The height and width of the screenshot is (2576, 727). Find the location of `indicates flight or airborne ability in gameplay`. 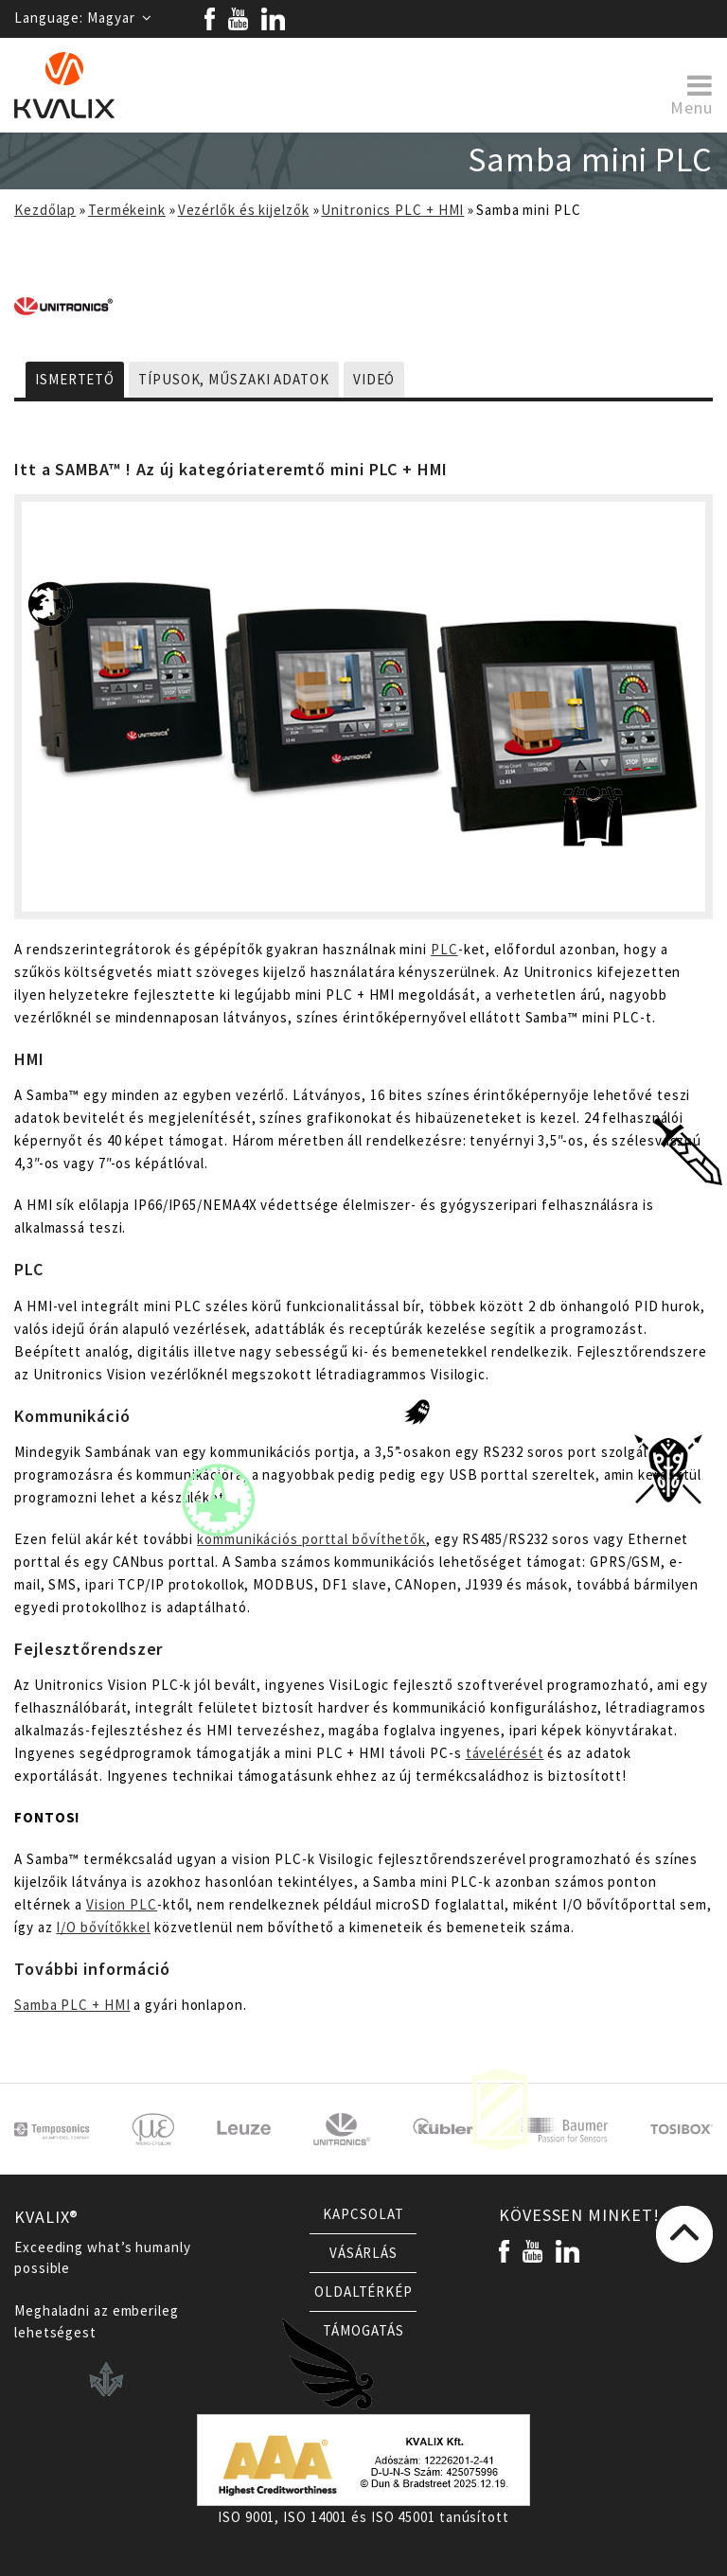

indicates flight or airborne ability in gameplay is located at coordinates (327, 2363).